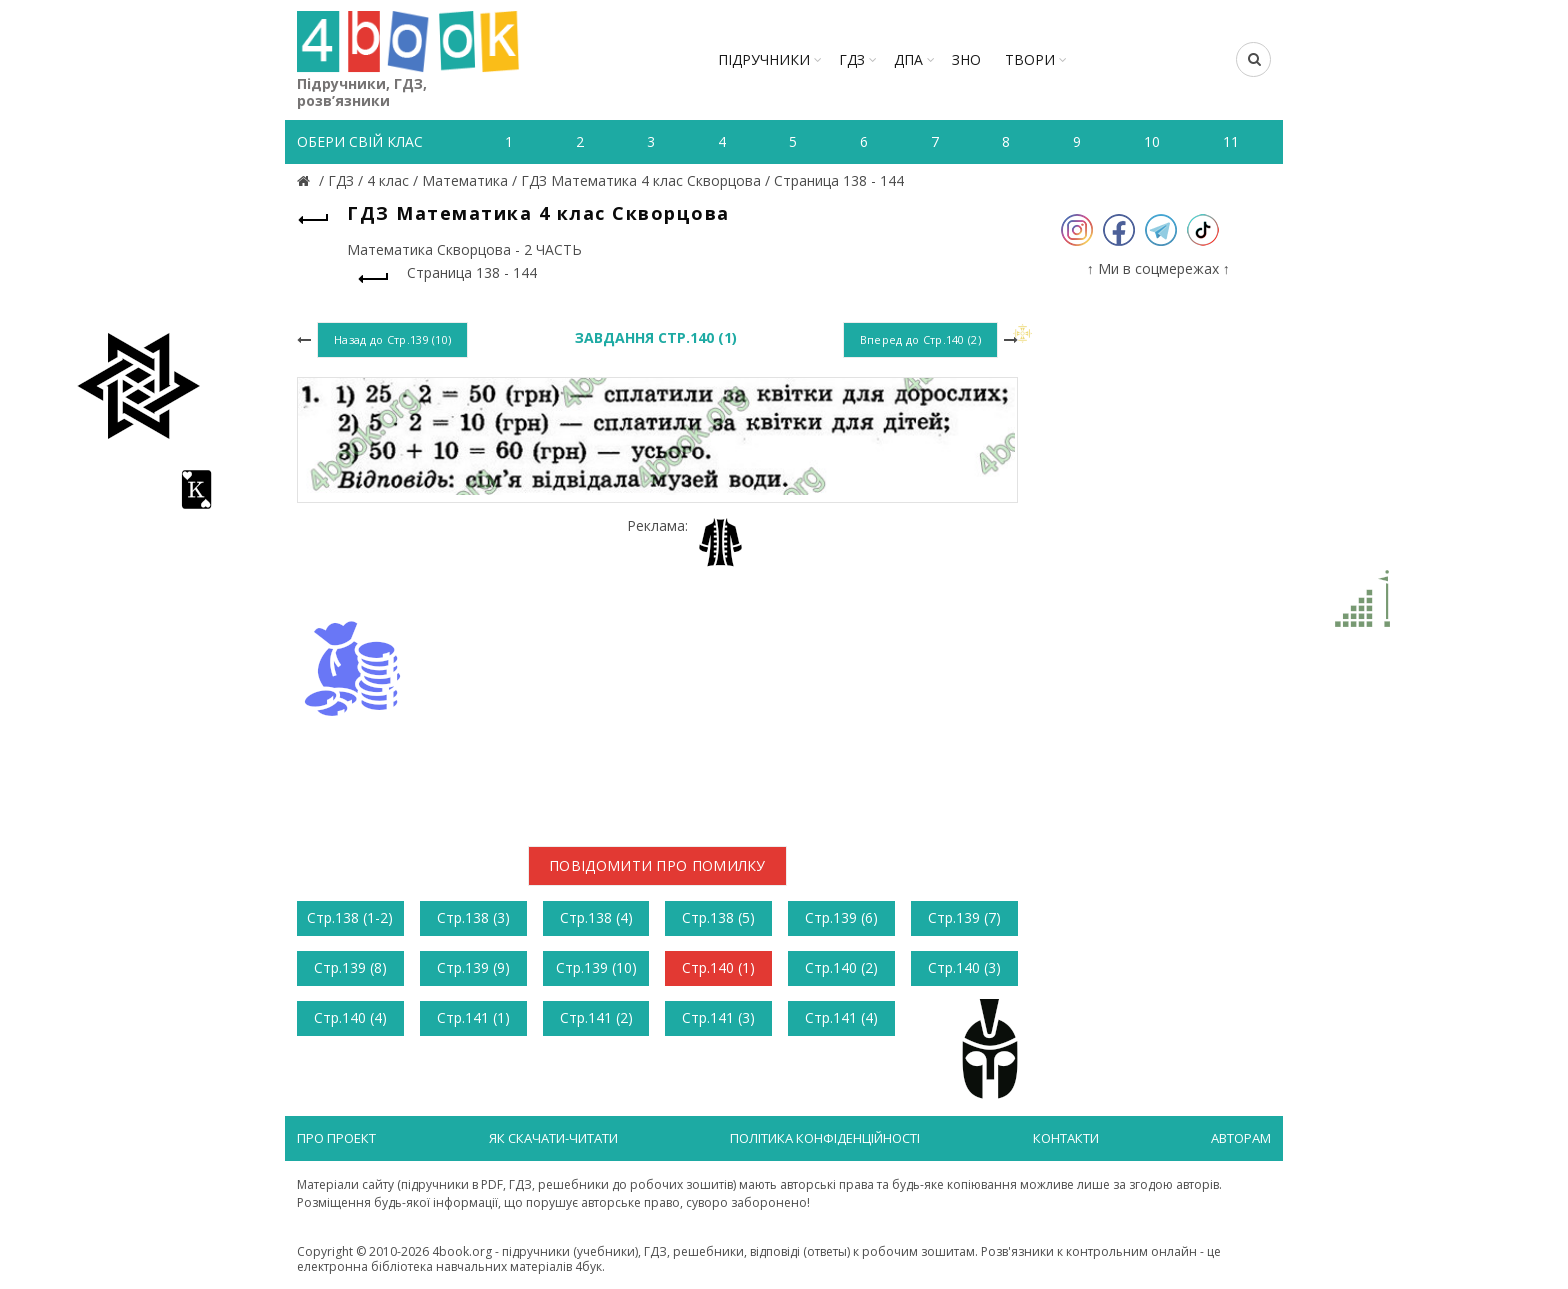 The width and height of the screenshot is (1568, 1289). What do you see at coordinates (196, 489) in the screenshot?
I see `king of hearts playing card` at bounding box center [196, 489].